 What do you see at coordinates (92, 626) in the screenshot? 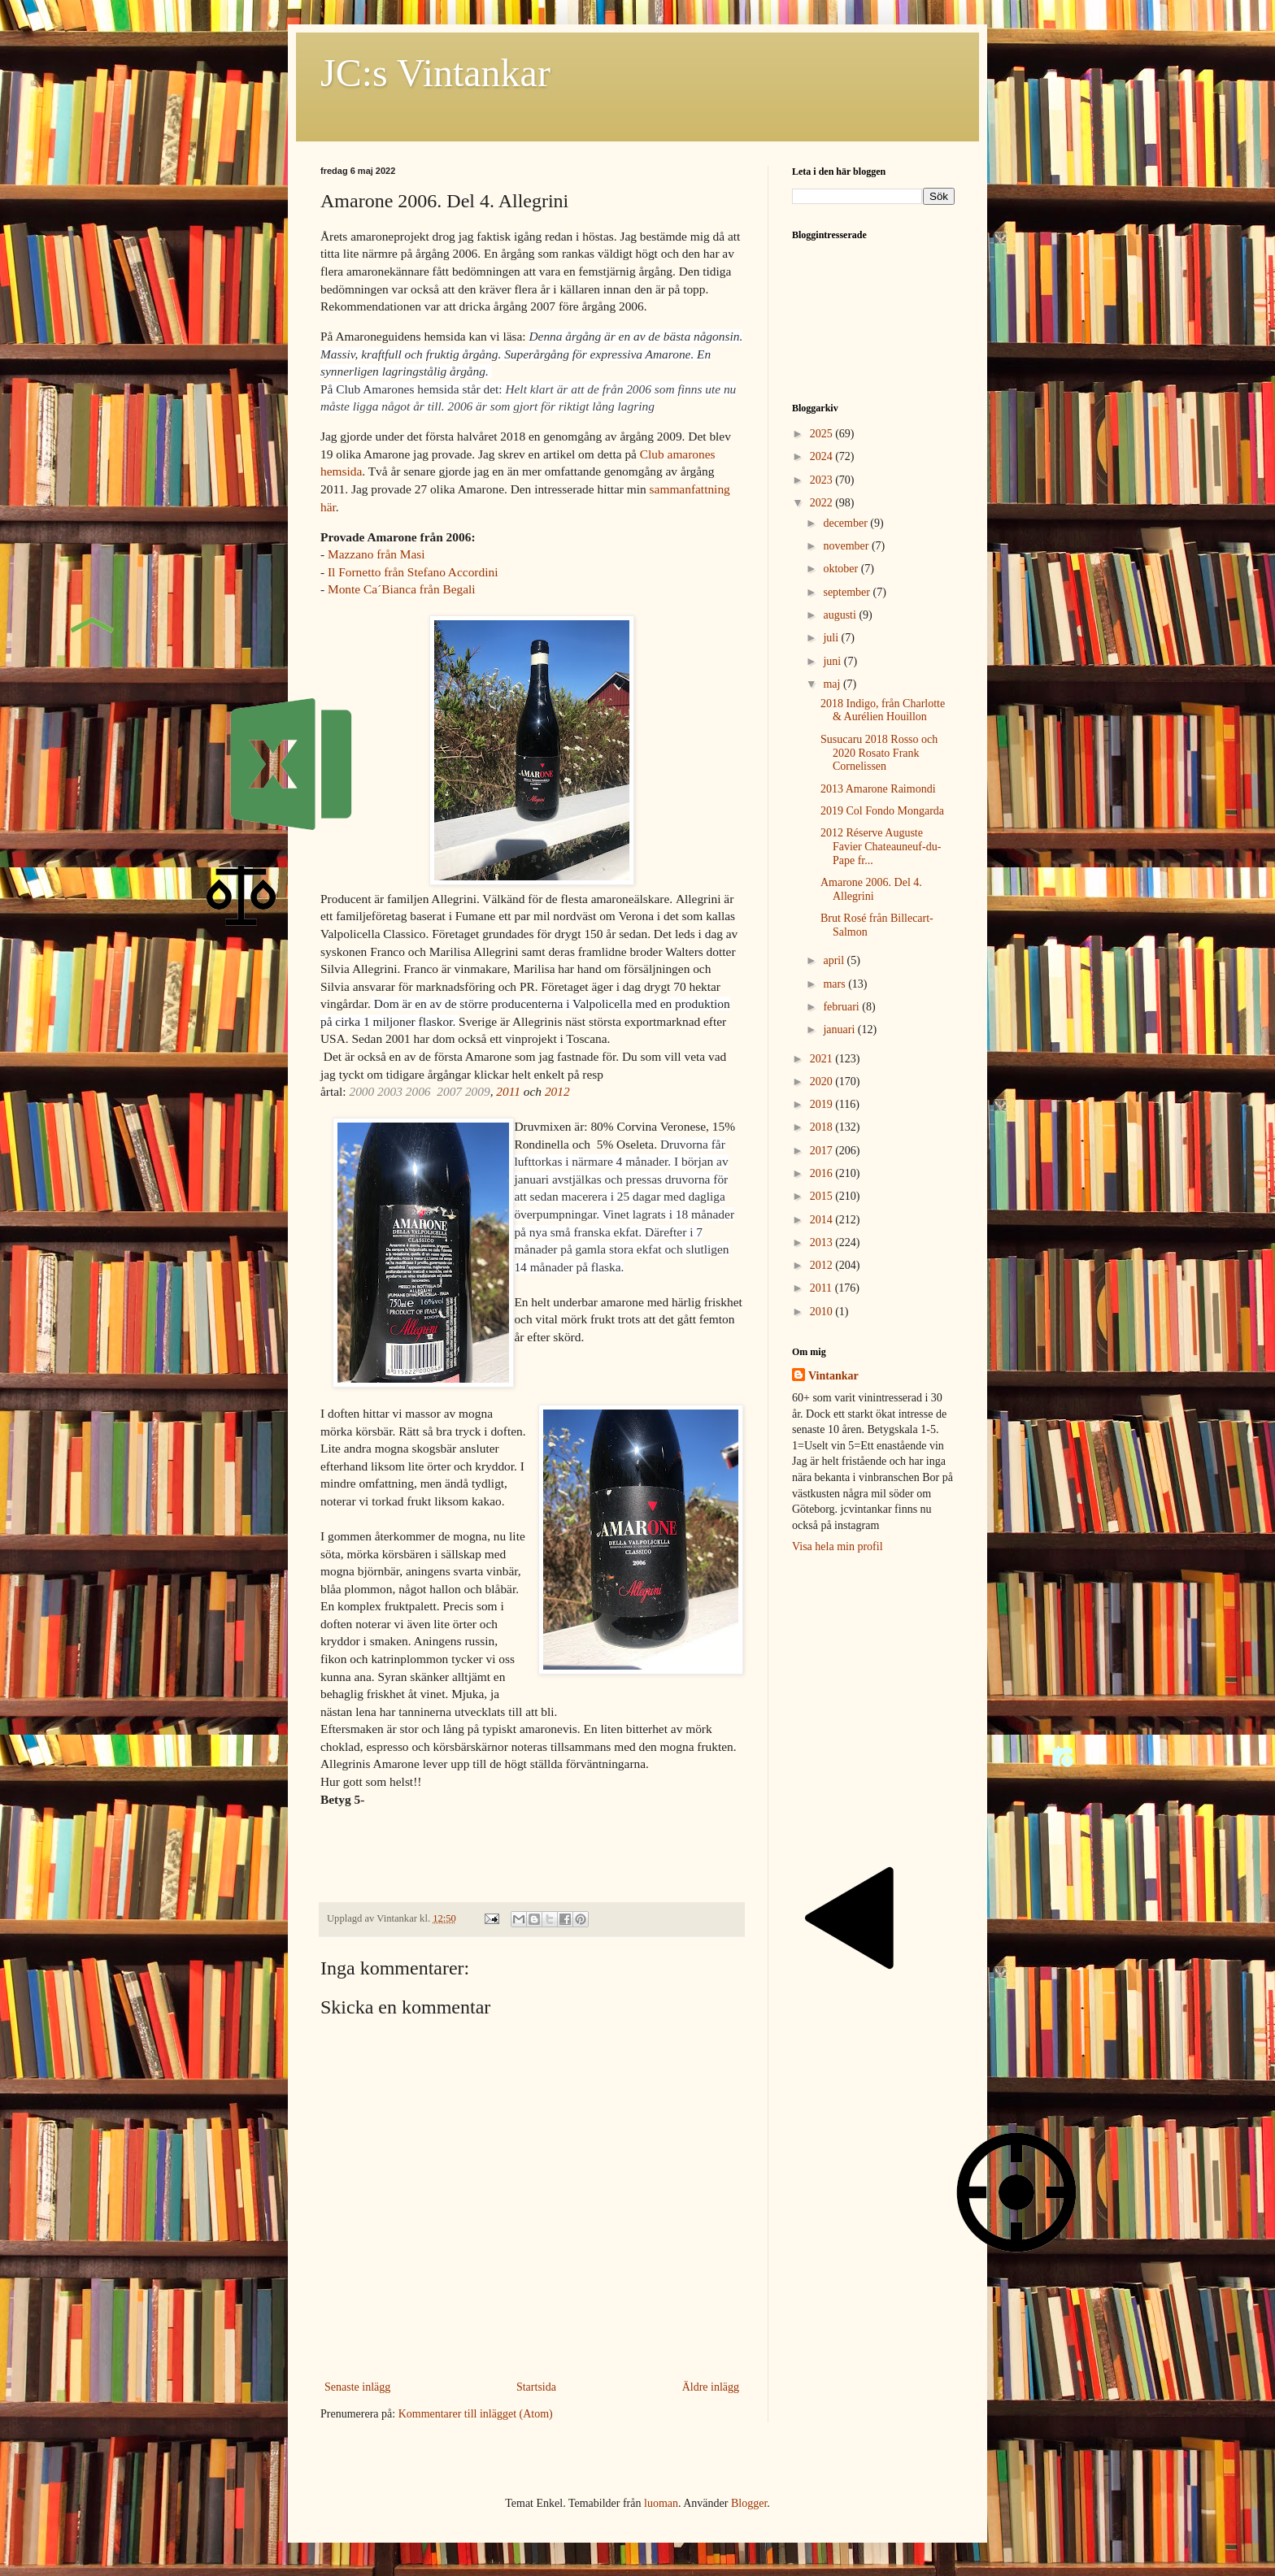
I see `scroll to top of page` at bounding box center [92, 626].